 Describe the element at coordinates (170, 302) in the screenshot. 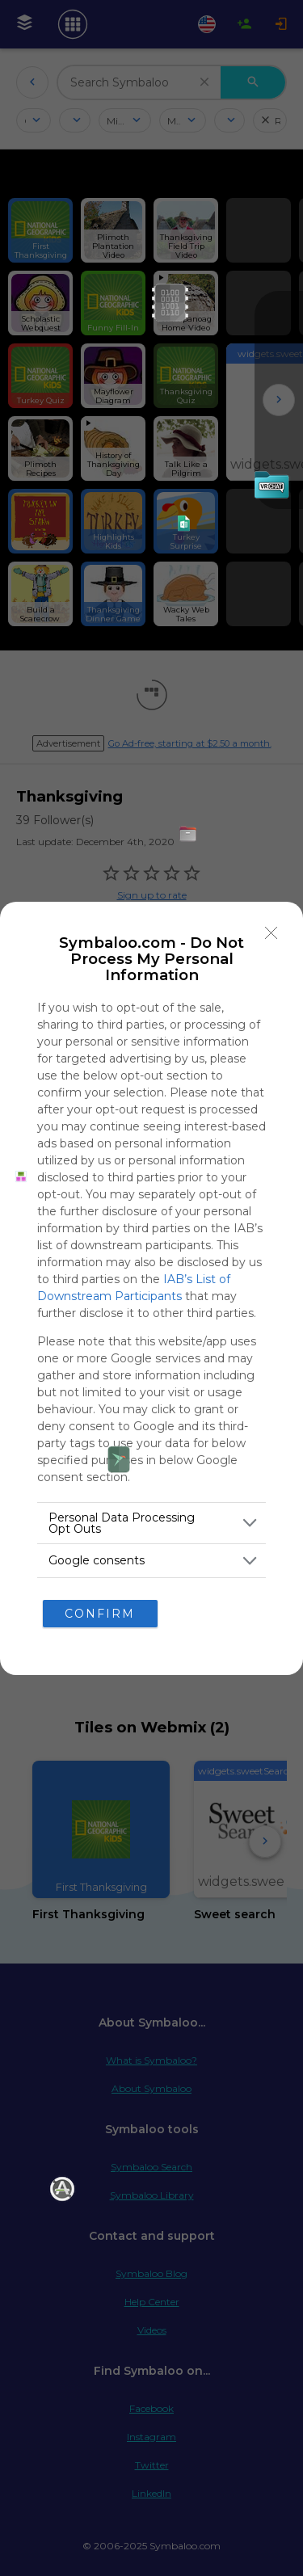

I see `firmware file type indicator` at that location.